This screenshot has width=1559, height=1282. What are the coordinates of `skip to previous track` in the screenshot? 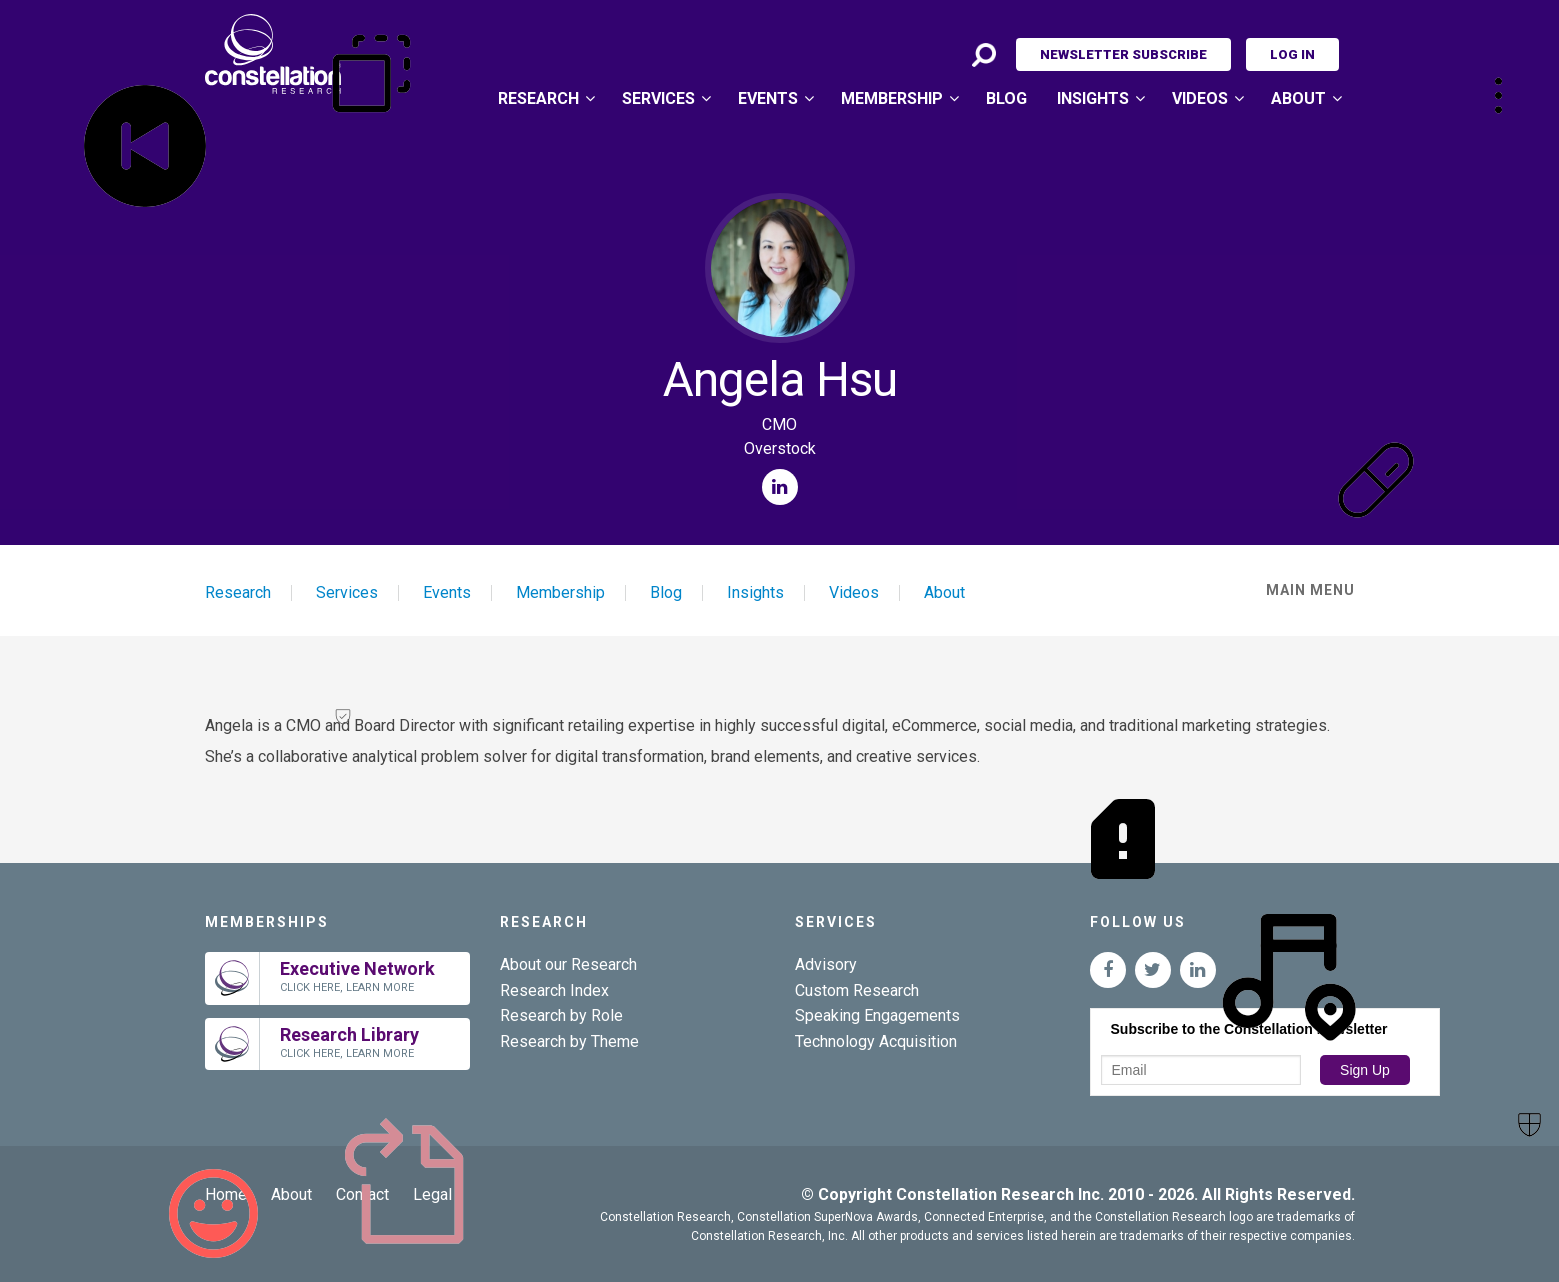 It's located at (145, 146).